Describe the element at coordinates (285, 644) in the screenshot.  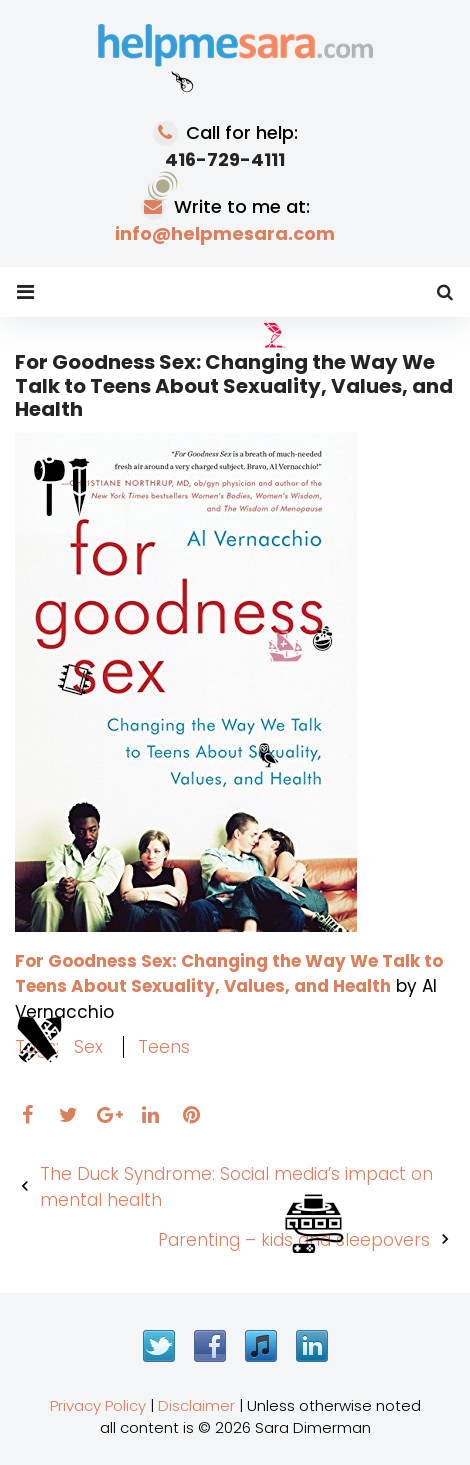
I see `historical sailing ship icon for exploration games` at that location.